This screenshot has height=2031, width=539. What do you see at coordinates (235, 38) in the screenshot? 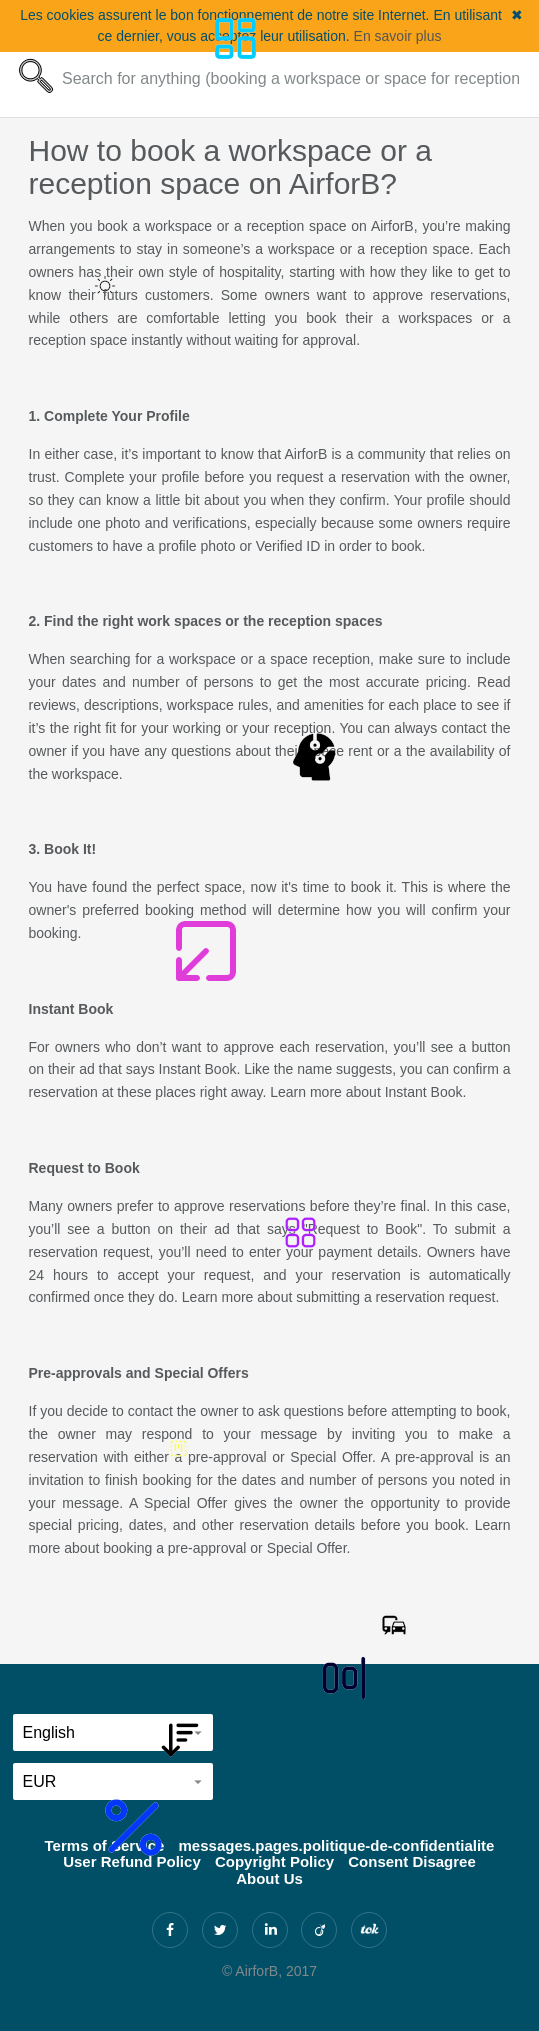
I see `open dashboard view` at bounding box center [235, 38].